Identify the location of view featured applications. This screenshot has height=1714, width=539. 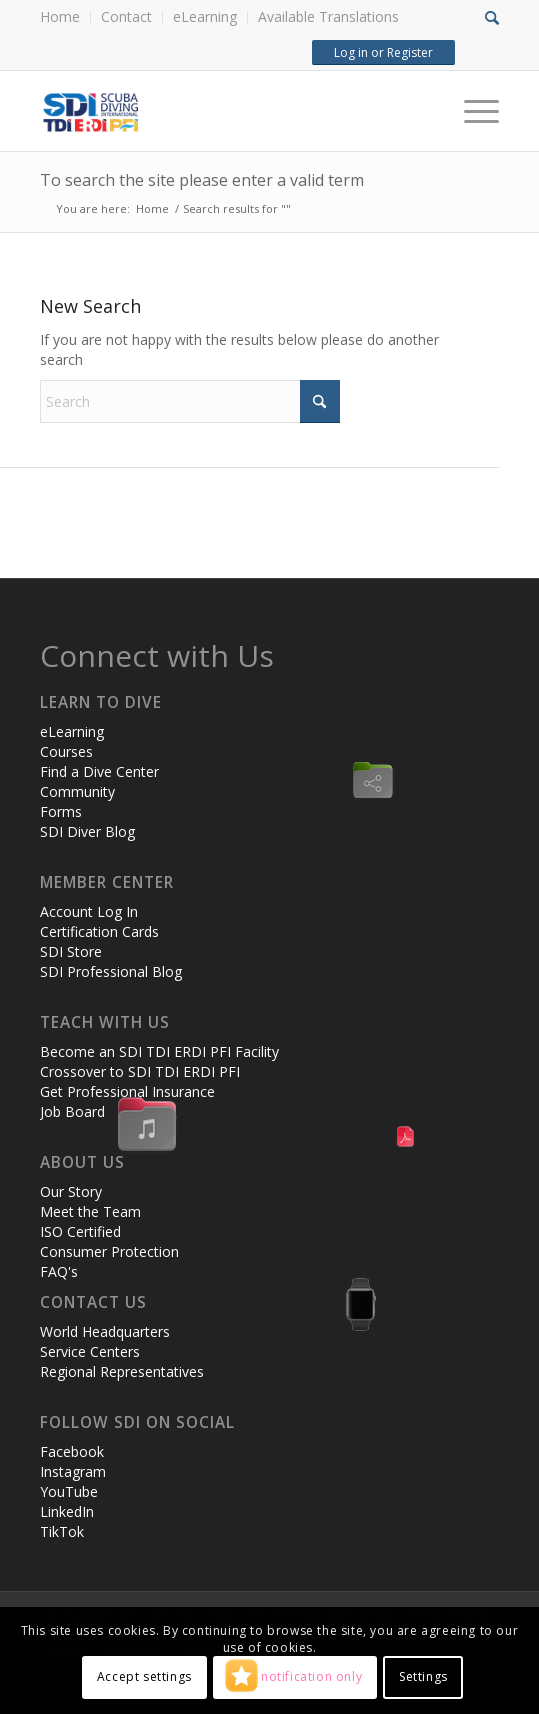
(241, 1675).